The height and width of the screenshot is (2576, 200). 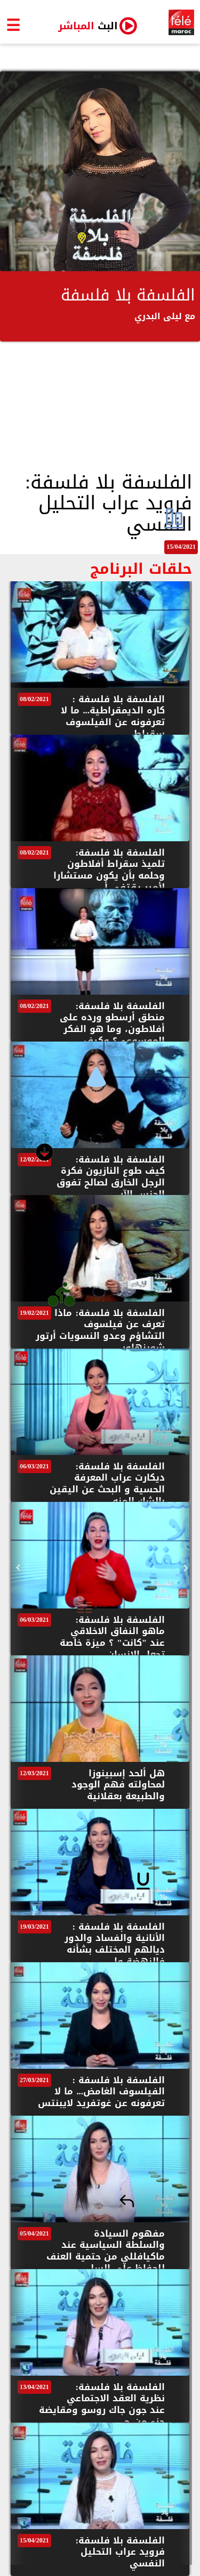 What do you see at coordinates (84, 1607) in the screenshot?
I see `switch to multi-column text layout` at bounding box center [84, 1607].